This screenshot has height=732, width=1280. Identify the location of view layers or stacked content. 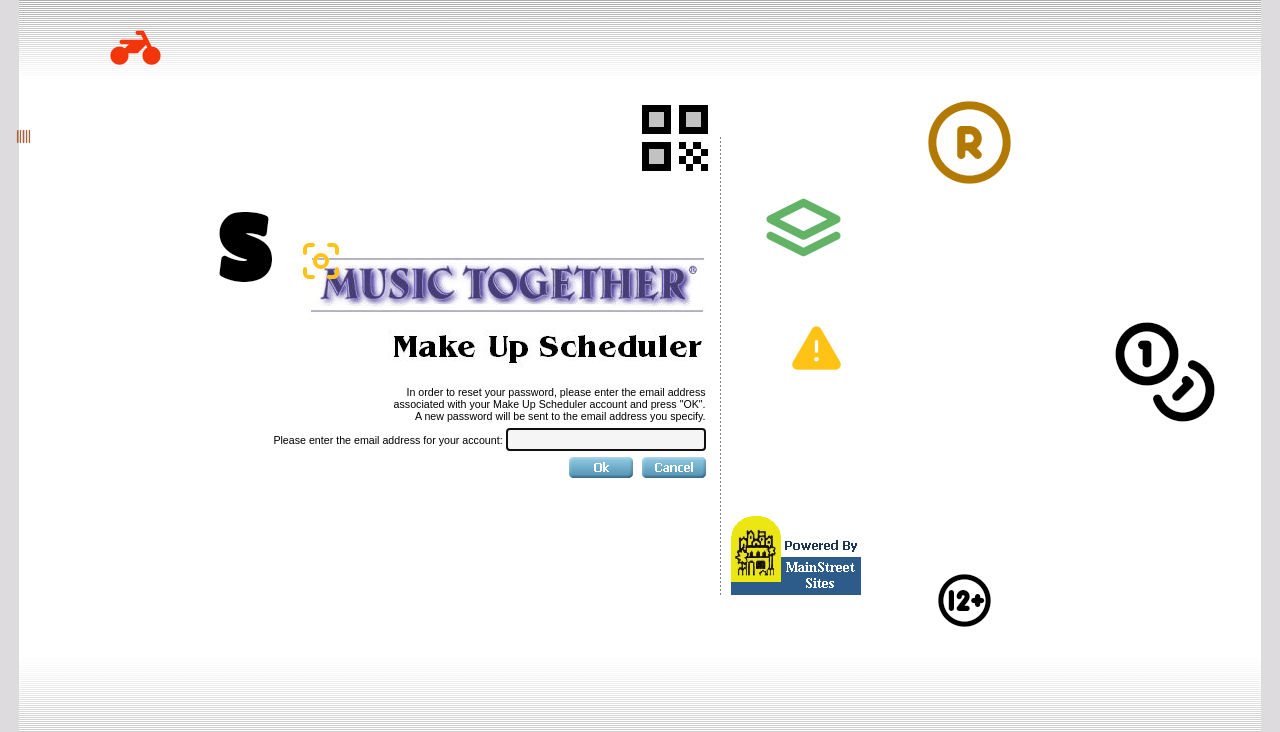
(803, 227).